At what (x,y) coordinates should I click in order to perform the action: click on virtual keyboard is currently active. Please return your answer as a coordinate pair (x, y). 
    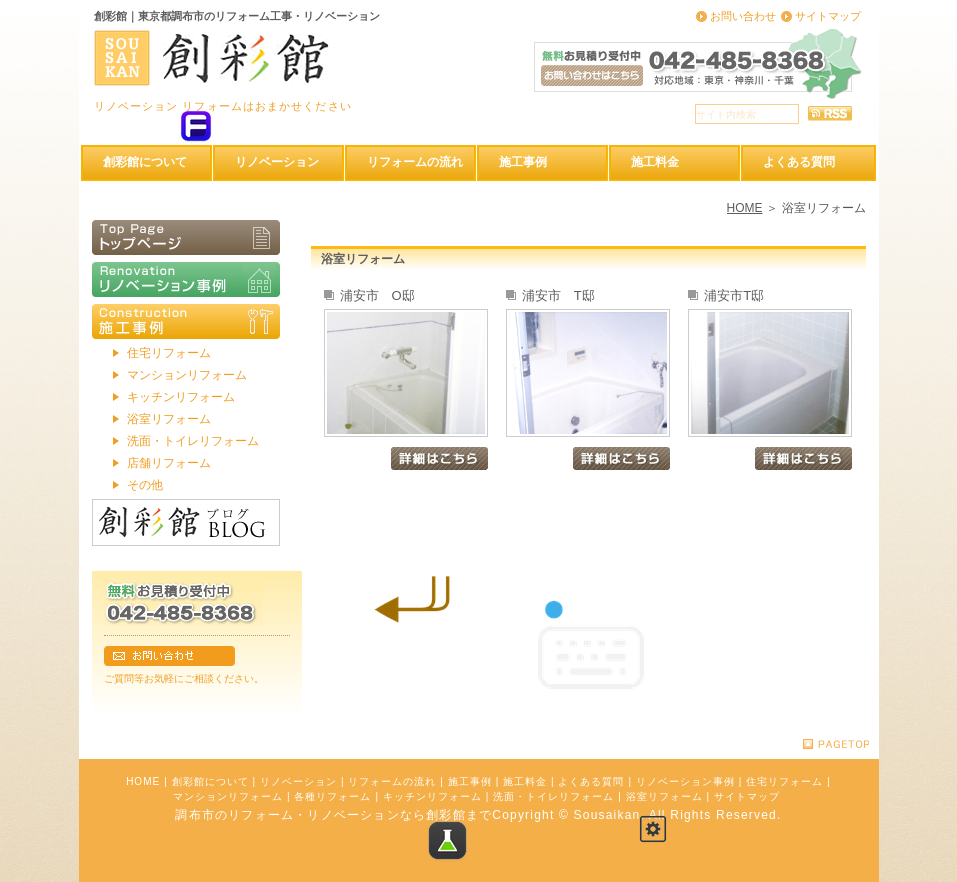
    Looking at the image, I should click on (591, 645).